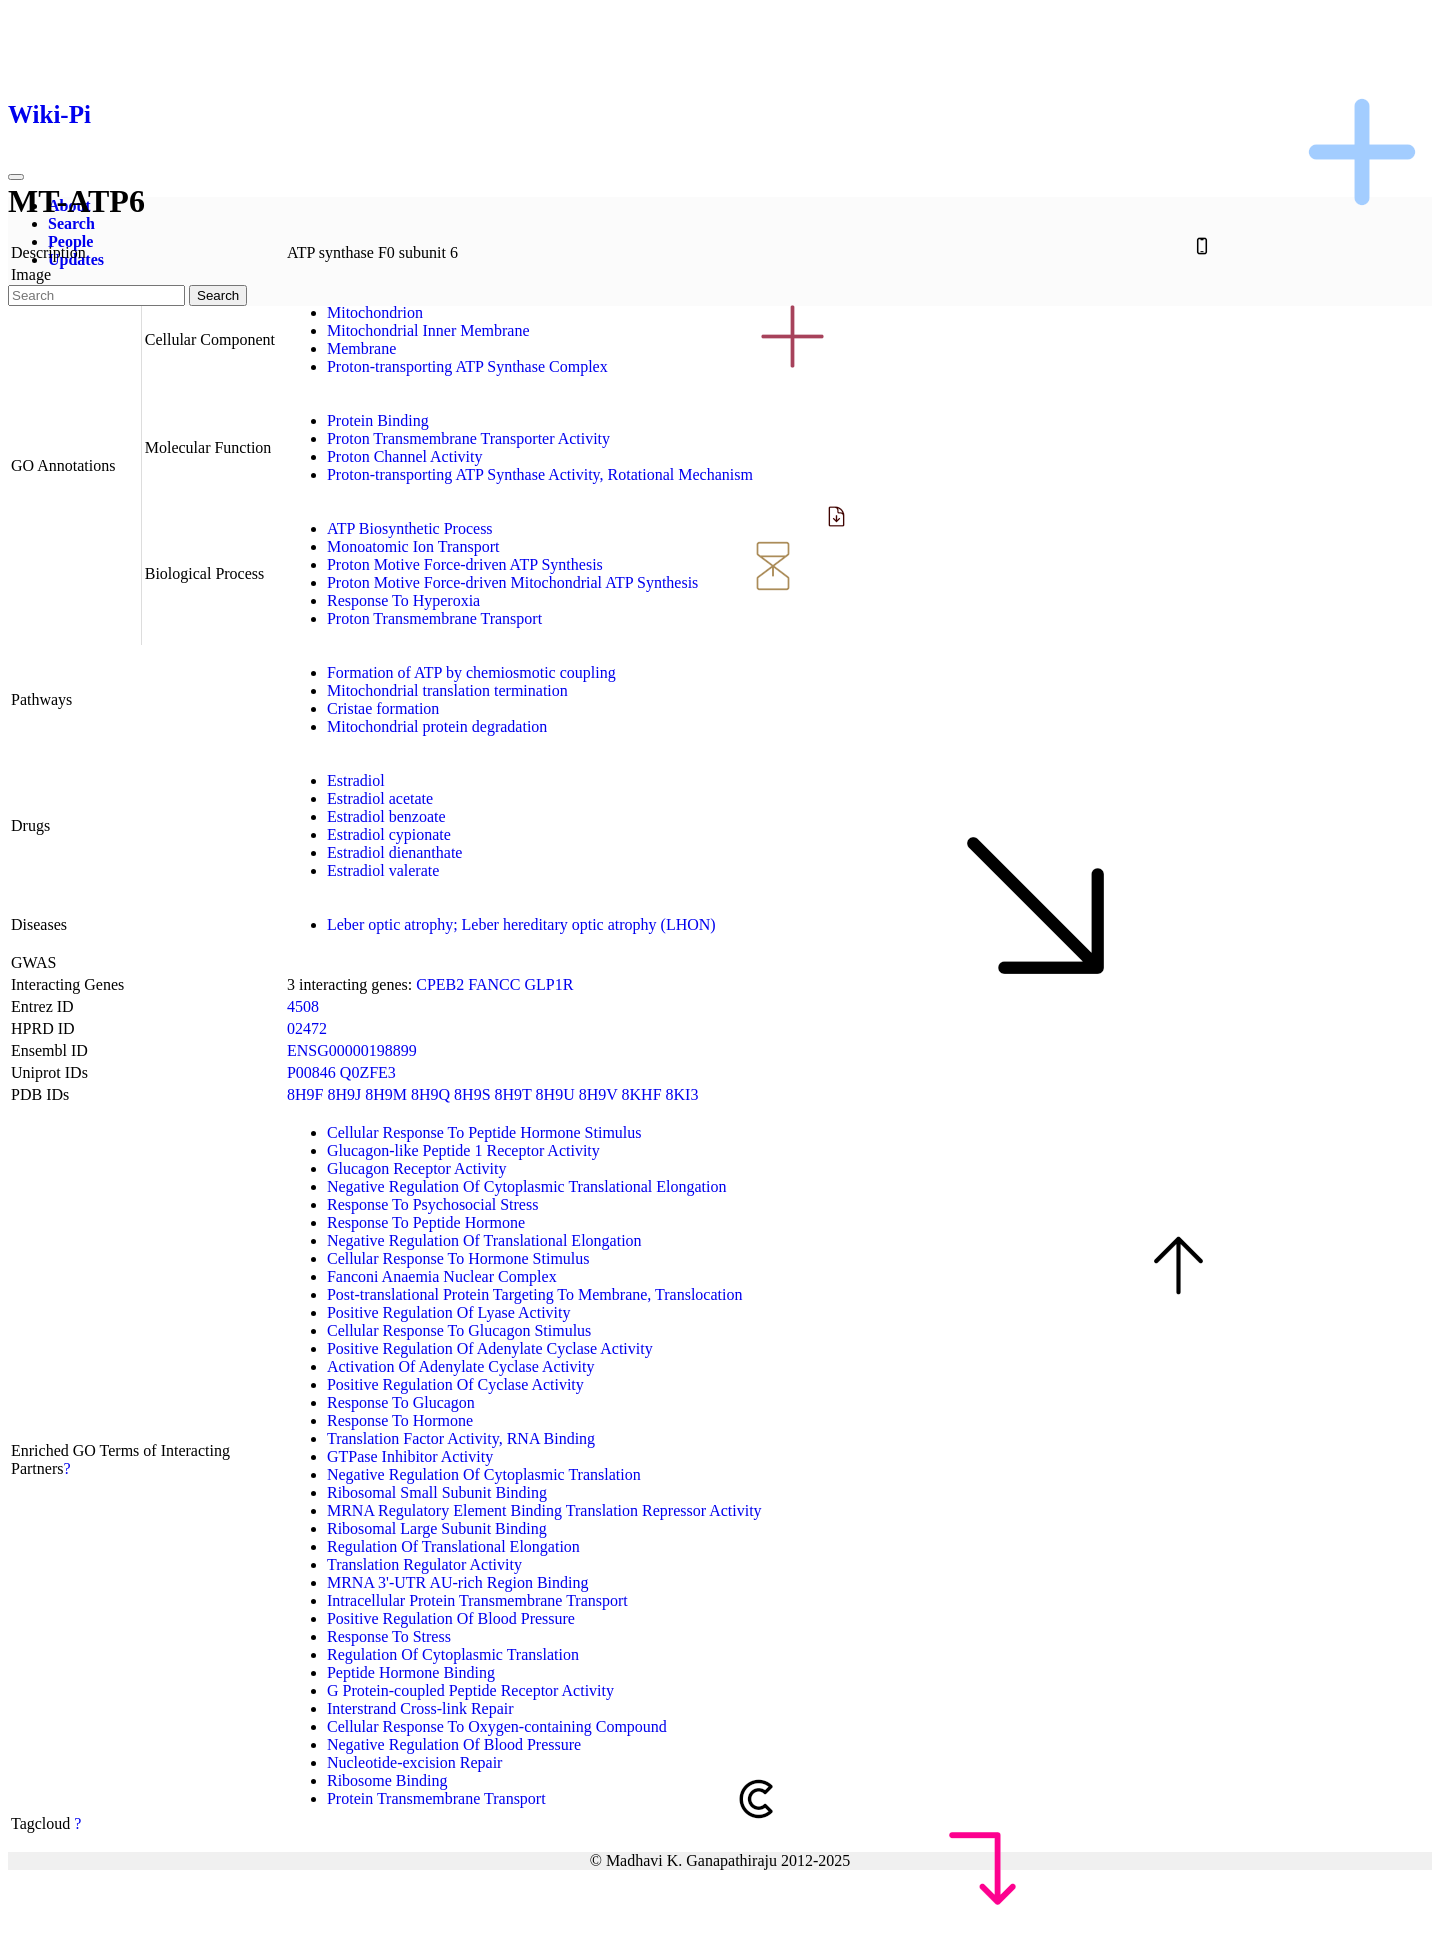 The image size is (1440, 1934). I want to click on navigate to the next item diagonally, so click(1035, 905).